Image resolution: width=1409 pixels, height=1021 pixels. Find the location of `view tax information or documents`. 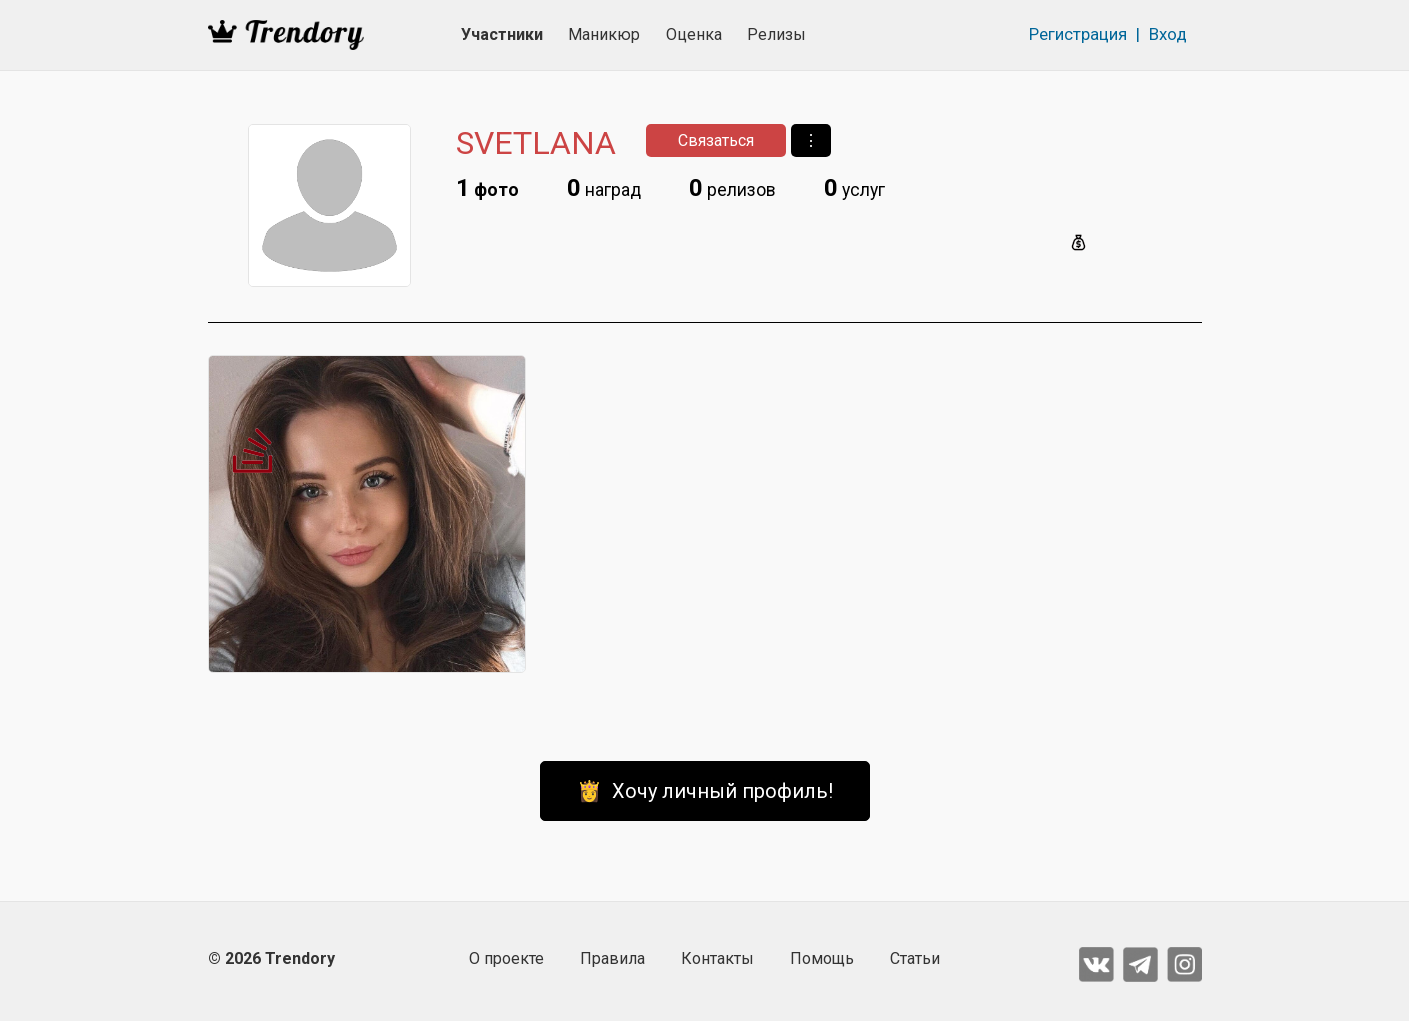

view tax information or documents is located at coordinates (1078, 242).